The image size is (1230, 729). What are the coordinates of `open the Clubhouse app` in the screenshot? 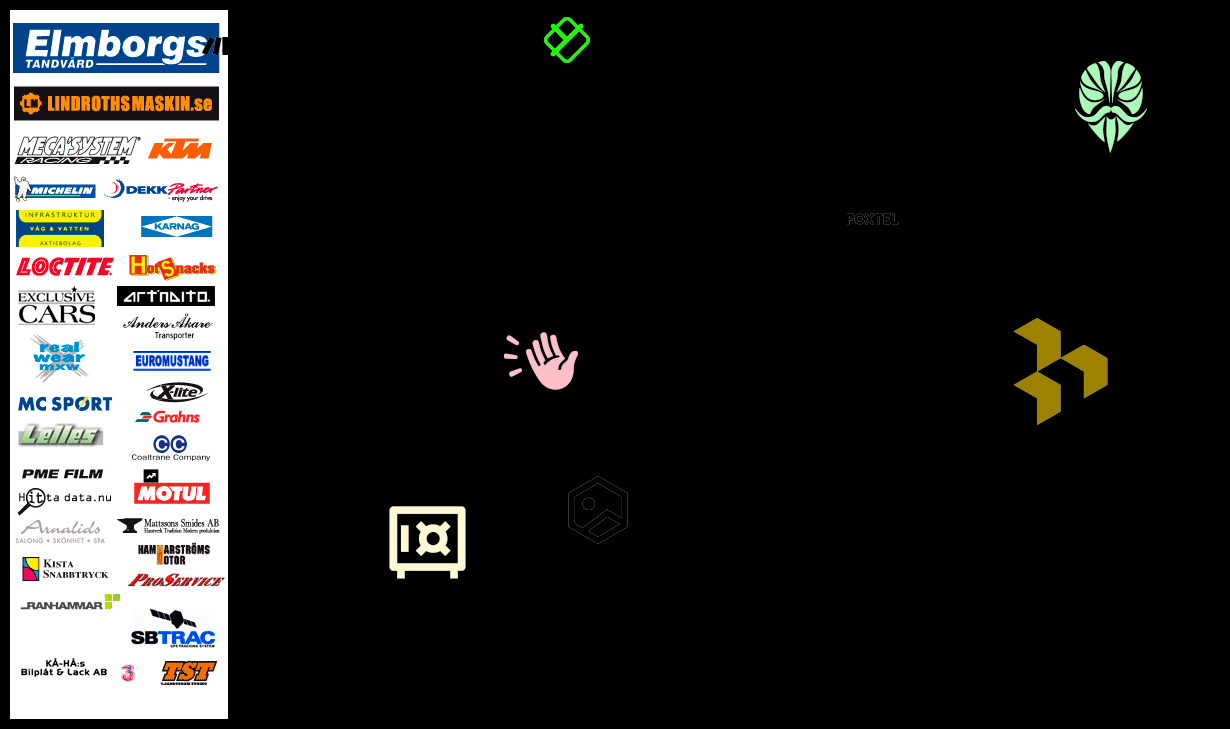 It's located at (541, 361).